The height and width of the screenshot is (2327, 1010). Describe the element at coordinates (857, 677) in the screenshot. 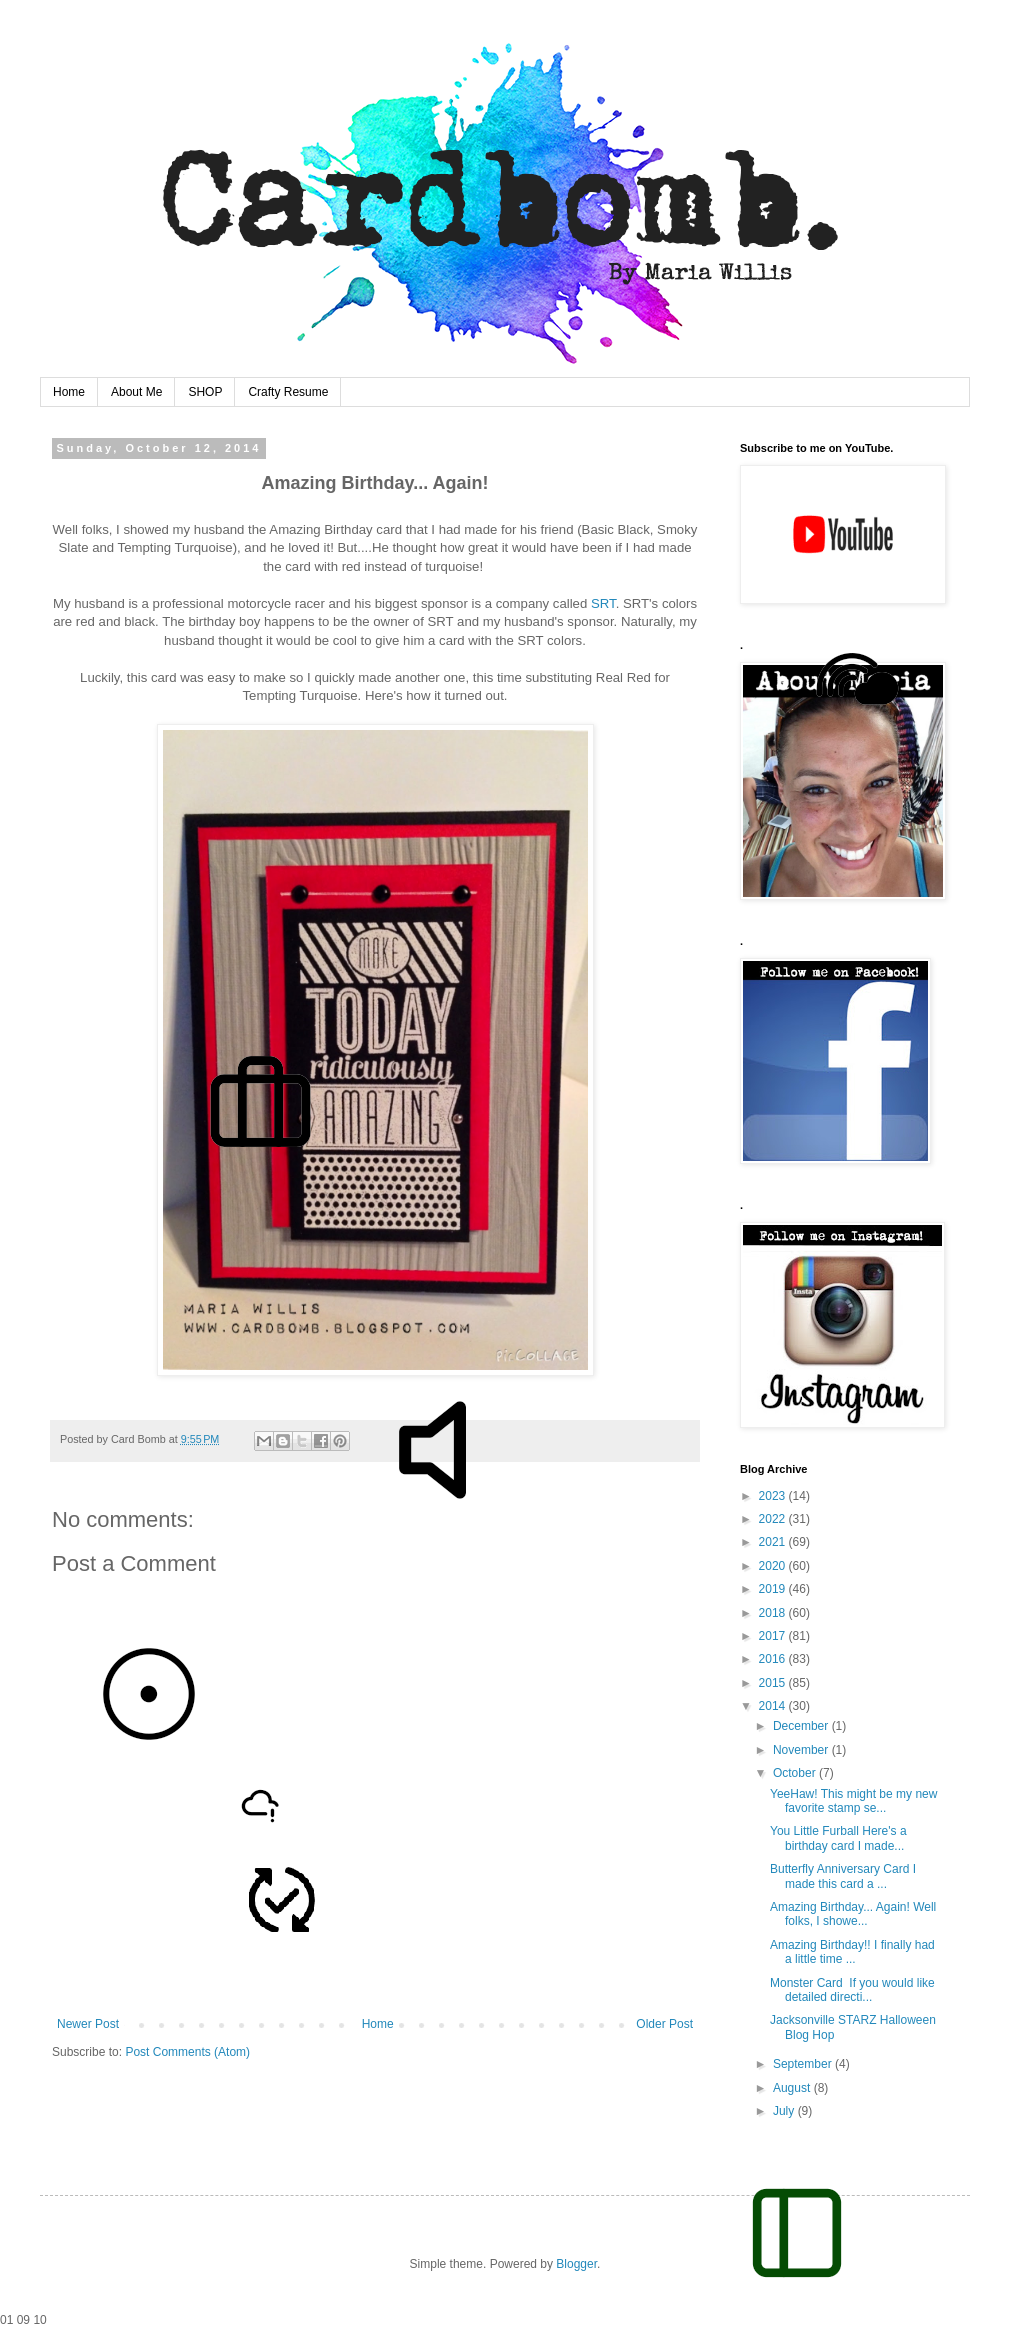

I see `view weather forecast` at that location.